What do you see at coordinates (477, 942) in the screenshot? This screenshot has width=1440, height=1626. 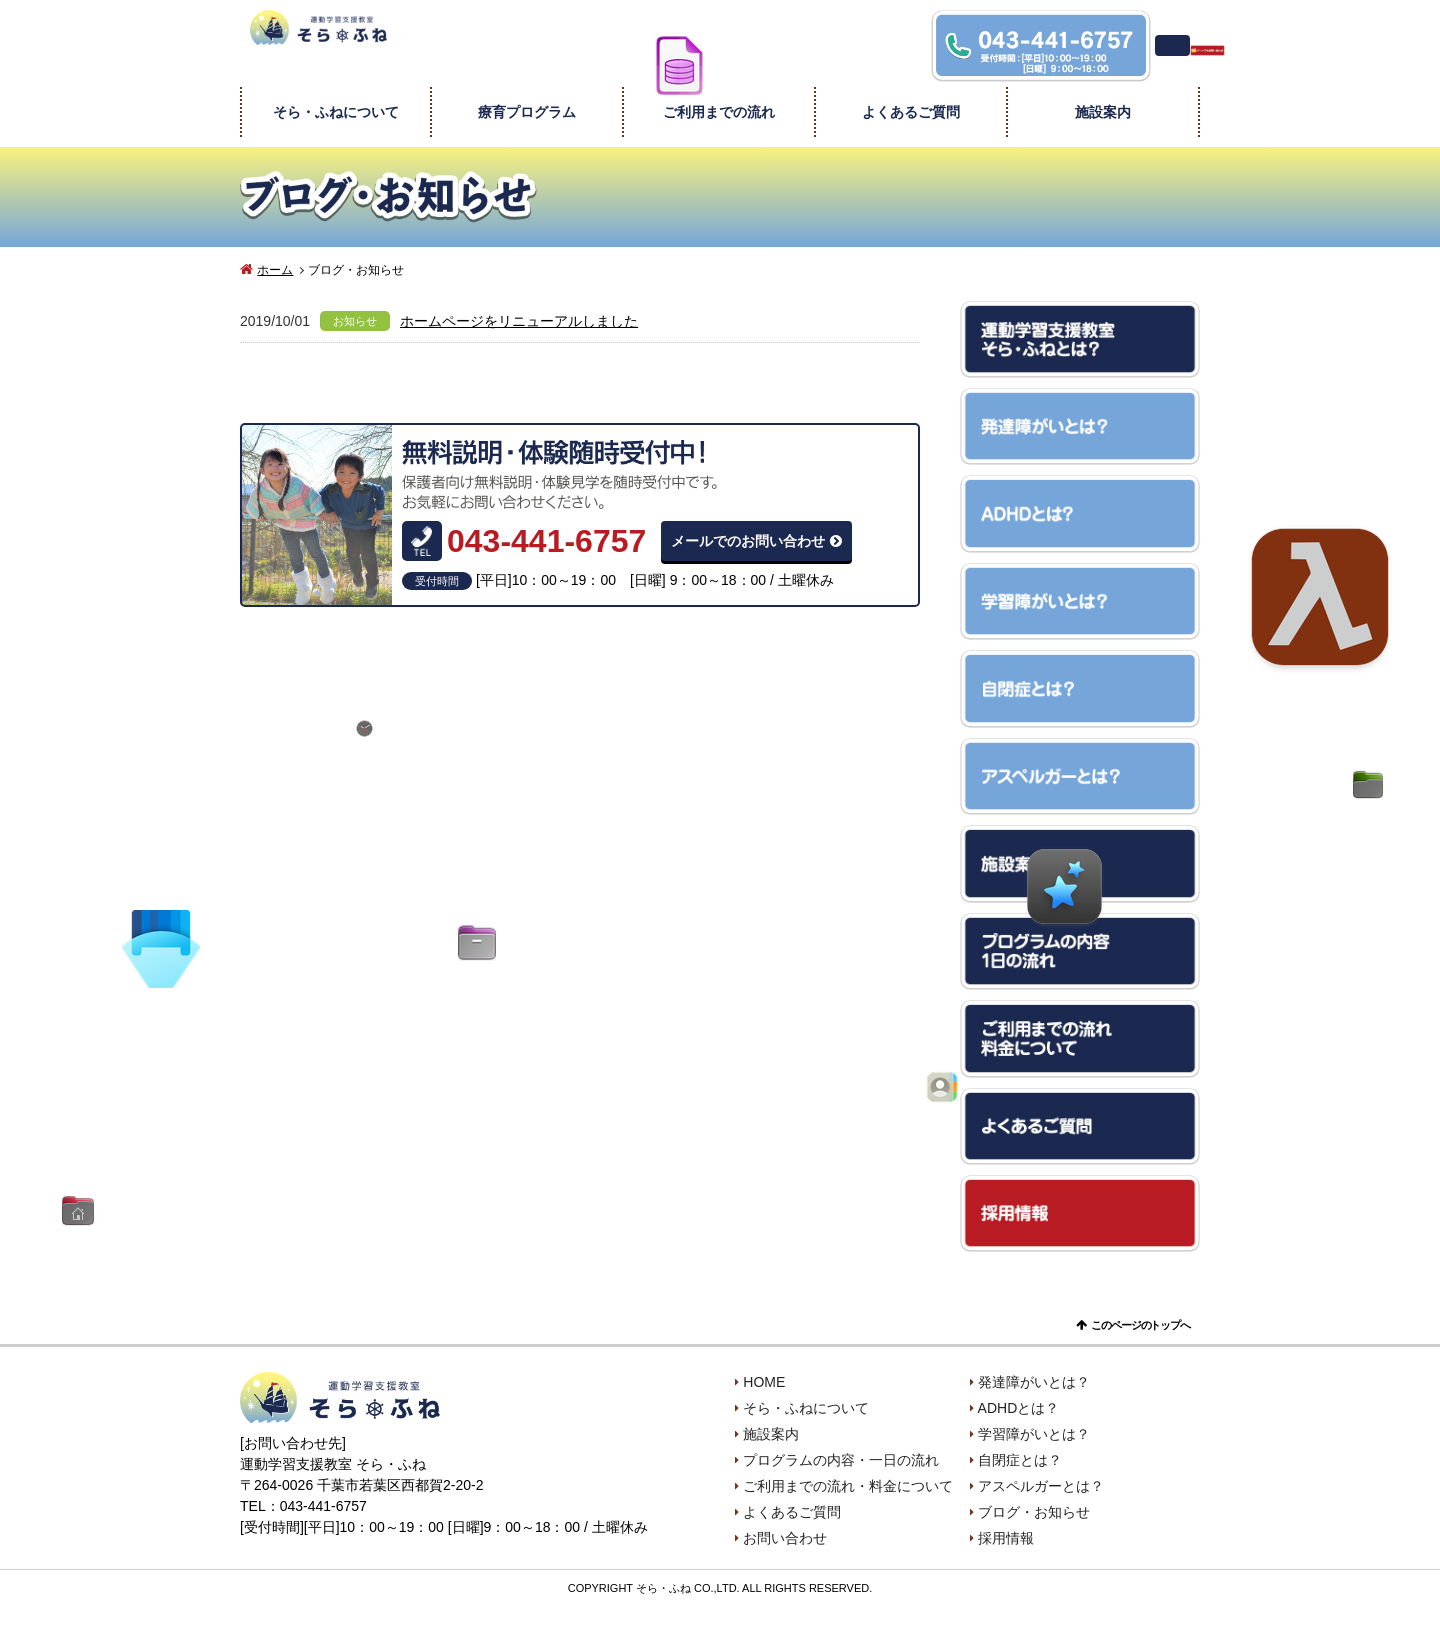 I see `open the file manager` at bounding box center [477, 942].